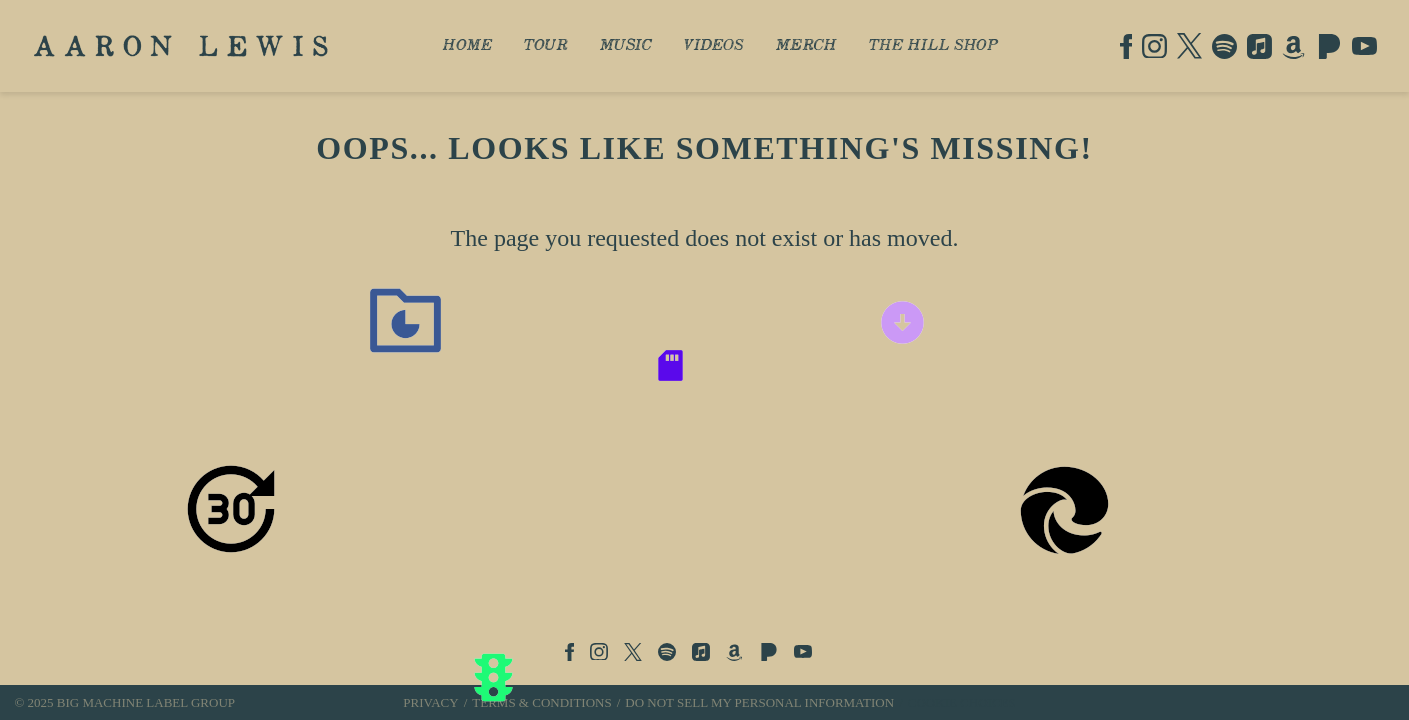 This screenshot has height=720, width=1409. I want to click on open microsoft edge browser, so click(1064, 510).